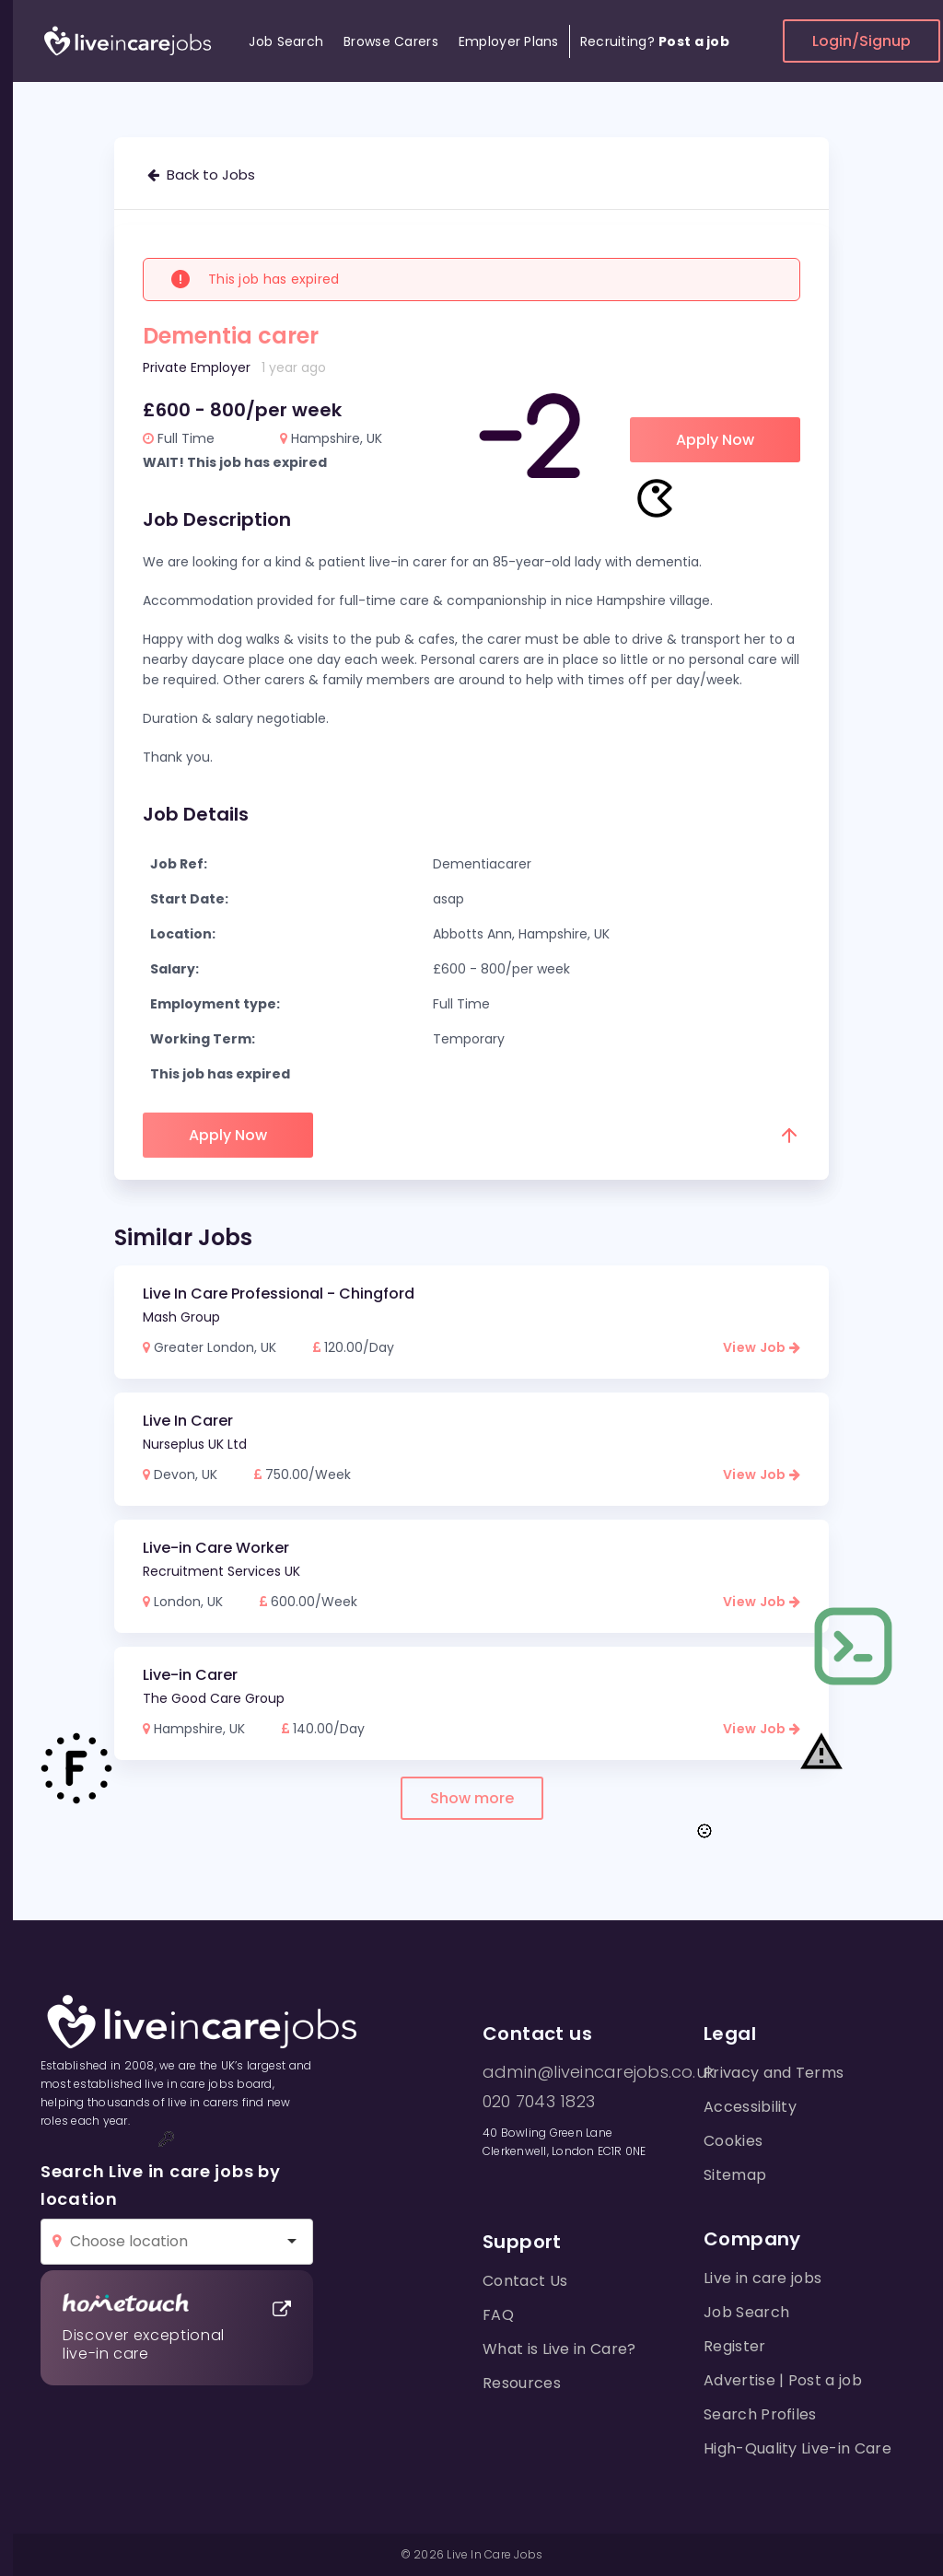 Image resolution: width=943 pixels, height=2576 pixels. What do you see at coordinates (704, 1831) in the screenshot?
I see `indicates neutral feedback or rating` at bounding box center [704, 1831].